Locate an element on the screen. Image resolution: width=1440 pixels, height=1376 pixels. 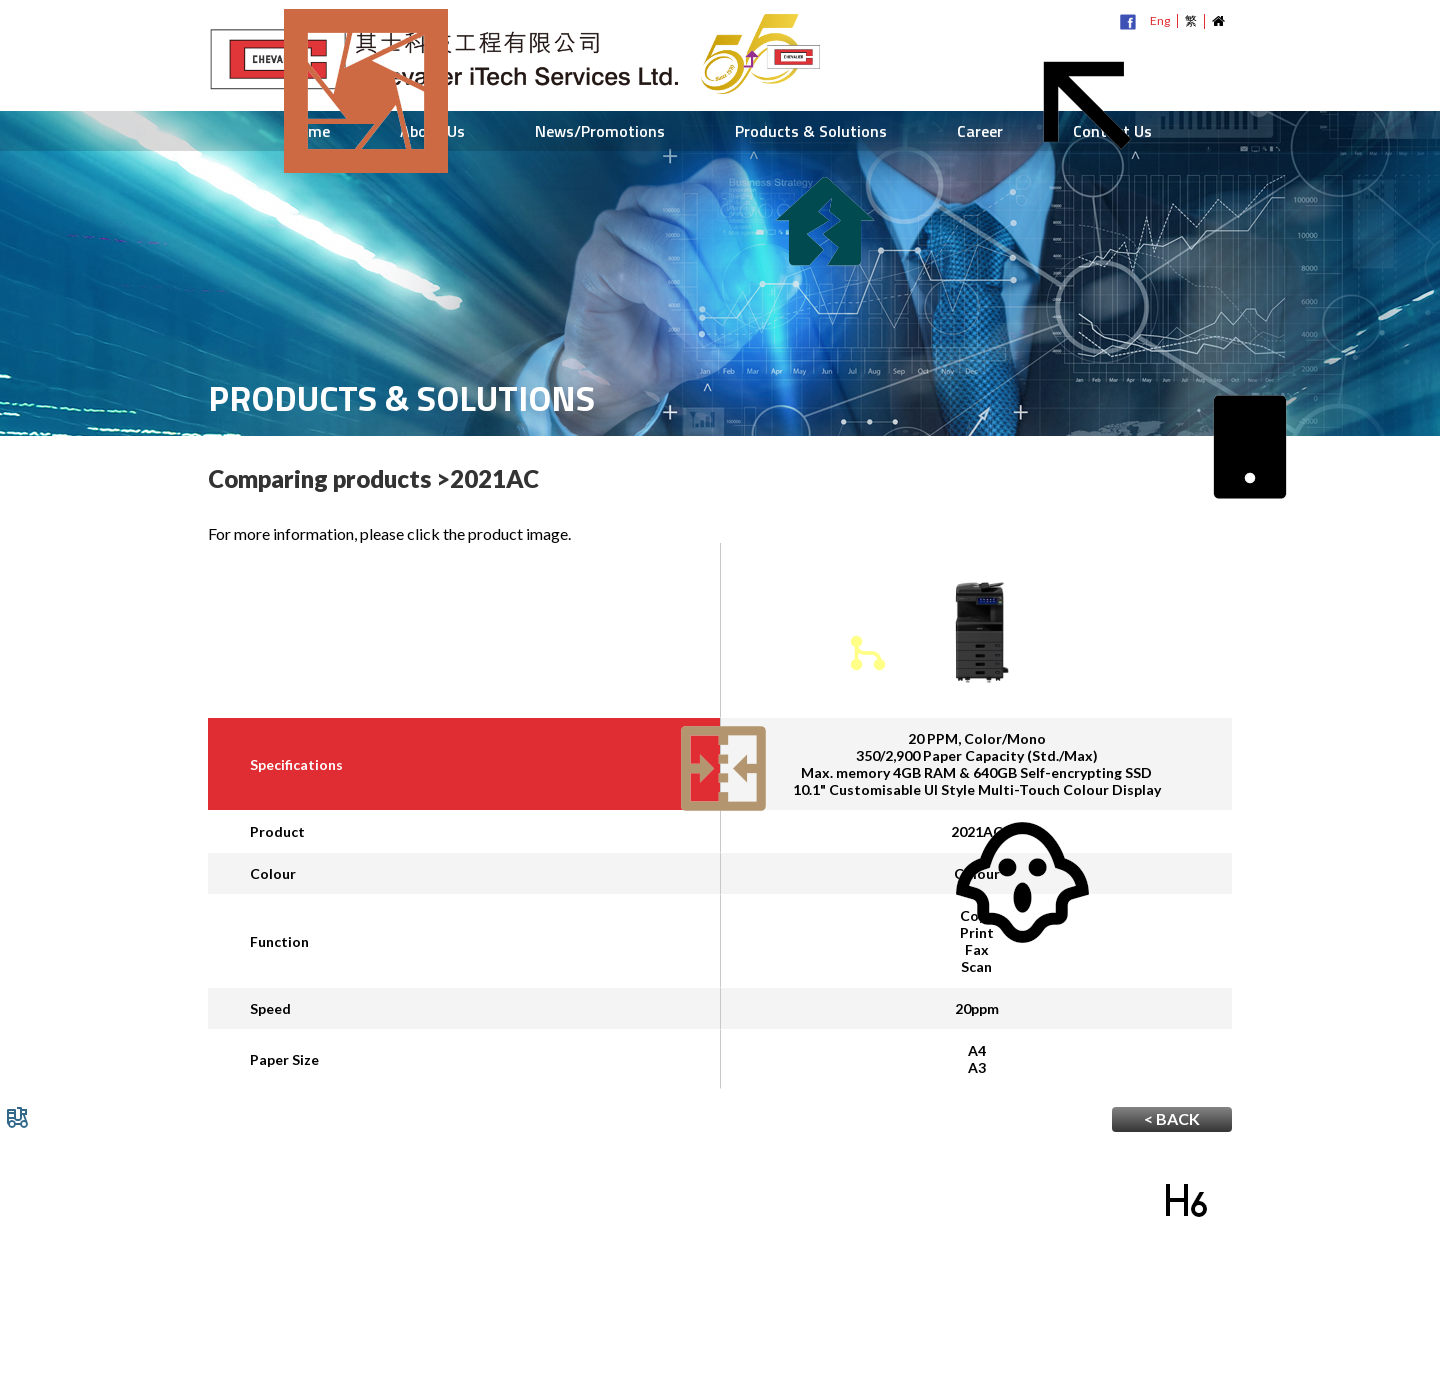
format text as heading level 6 is located at coordinates (1186, 1200).